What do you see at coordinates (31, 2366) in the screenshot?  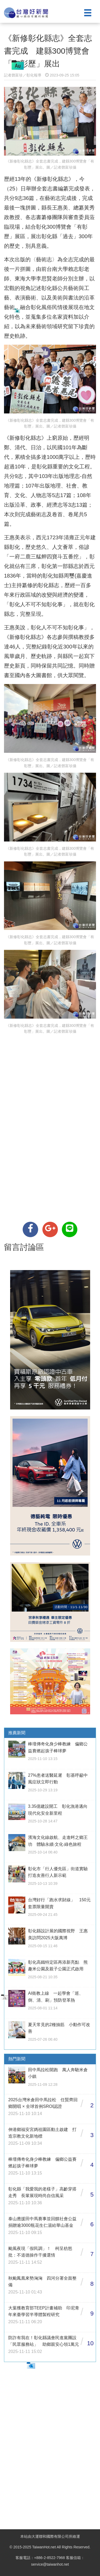 I see `open folder containing microsoft outlook files` at bounding box center [31, 2366].